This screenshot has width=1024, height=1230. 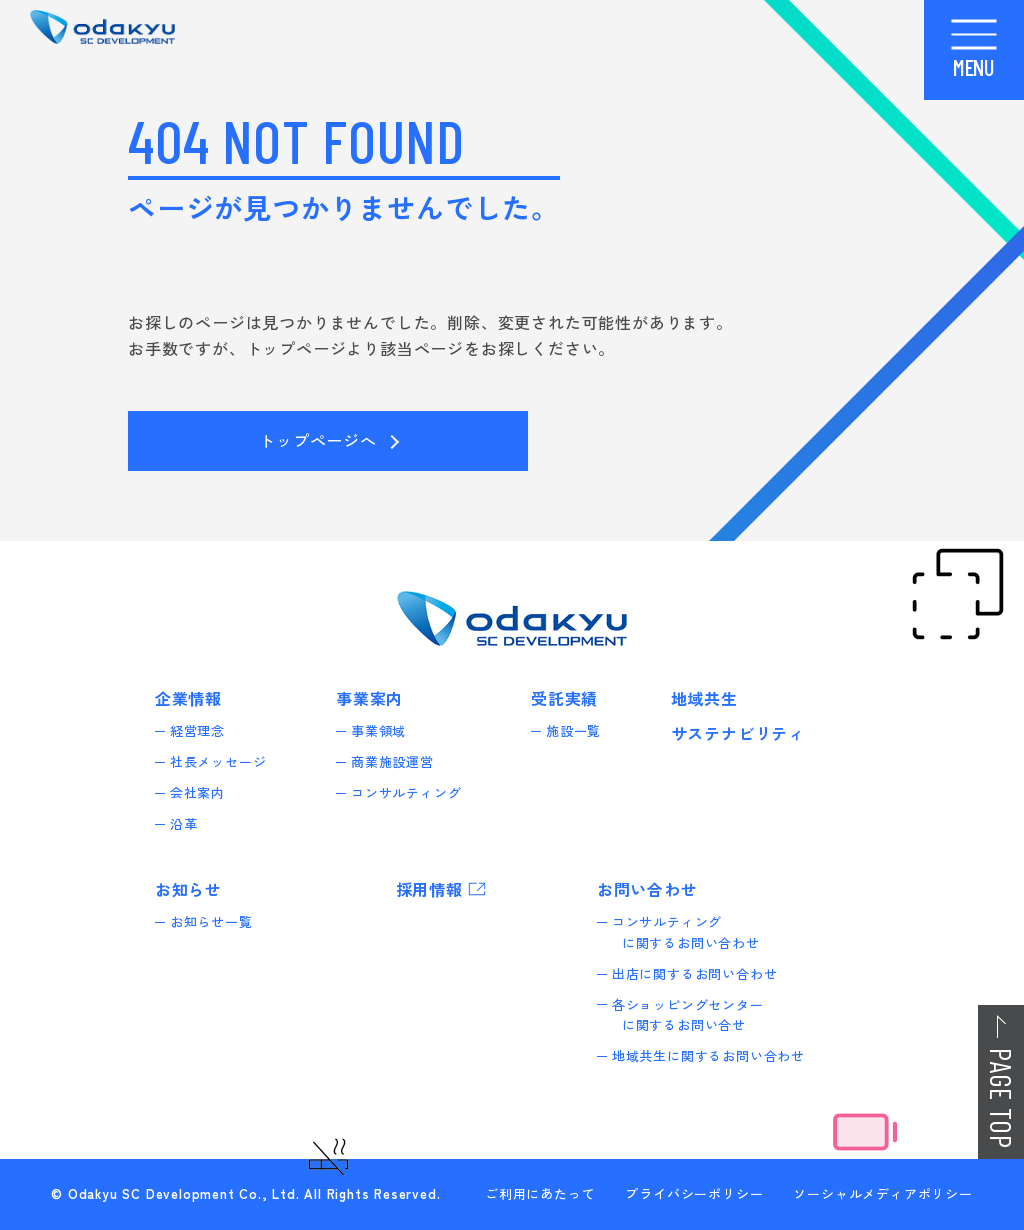 I want to click on indicates battery is empty or depleted, so click(x=864, y=1132).